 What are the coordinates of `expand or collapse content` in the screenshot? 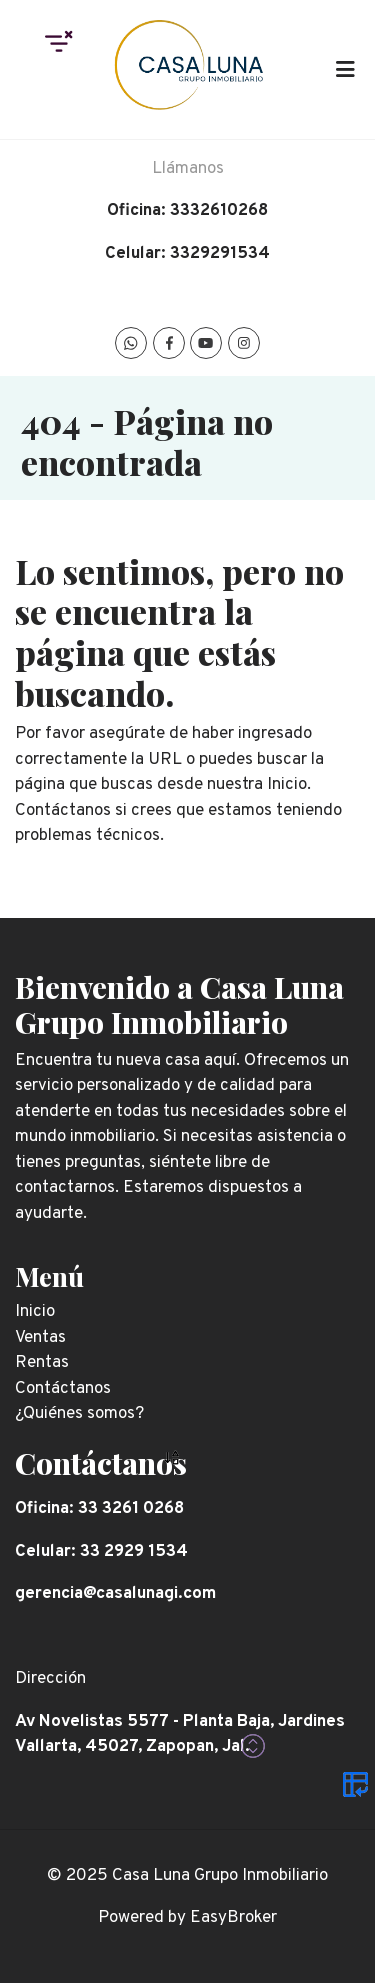 It's located at (253, 1746).